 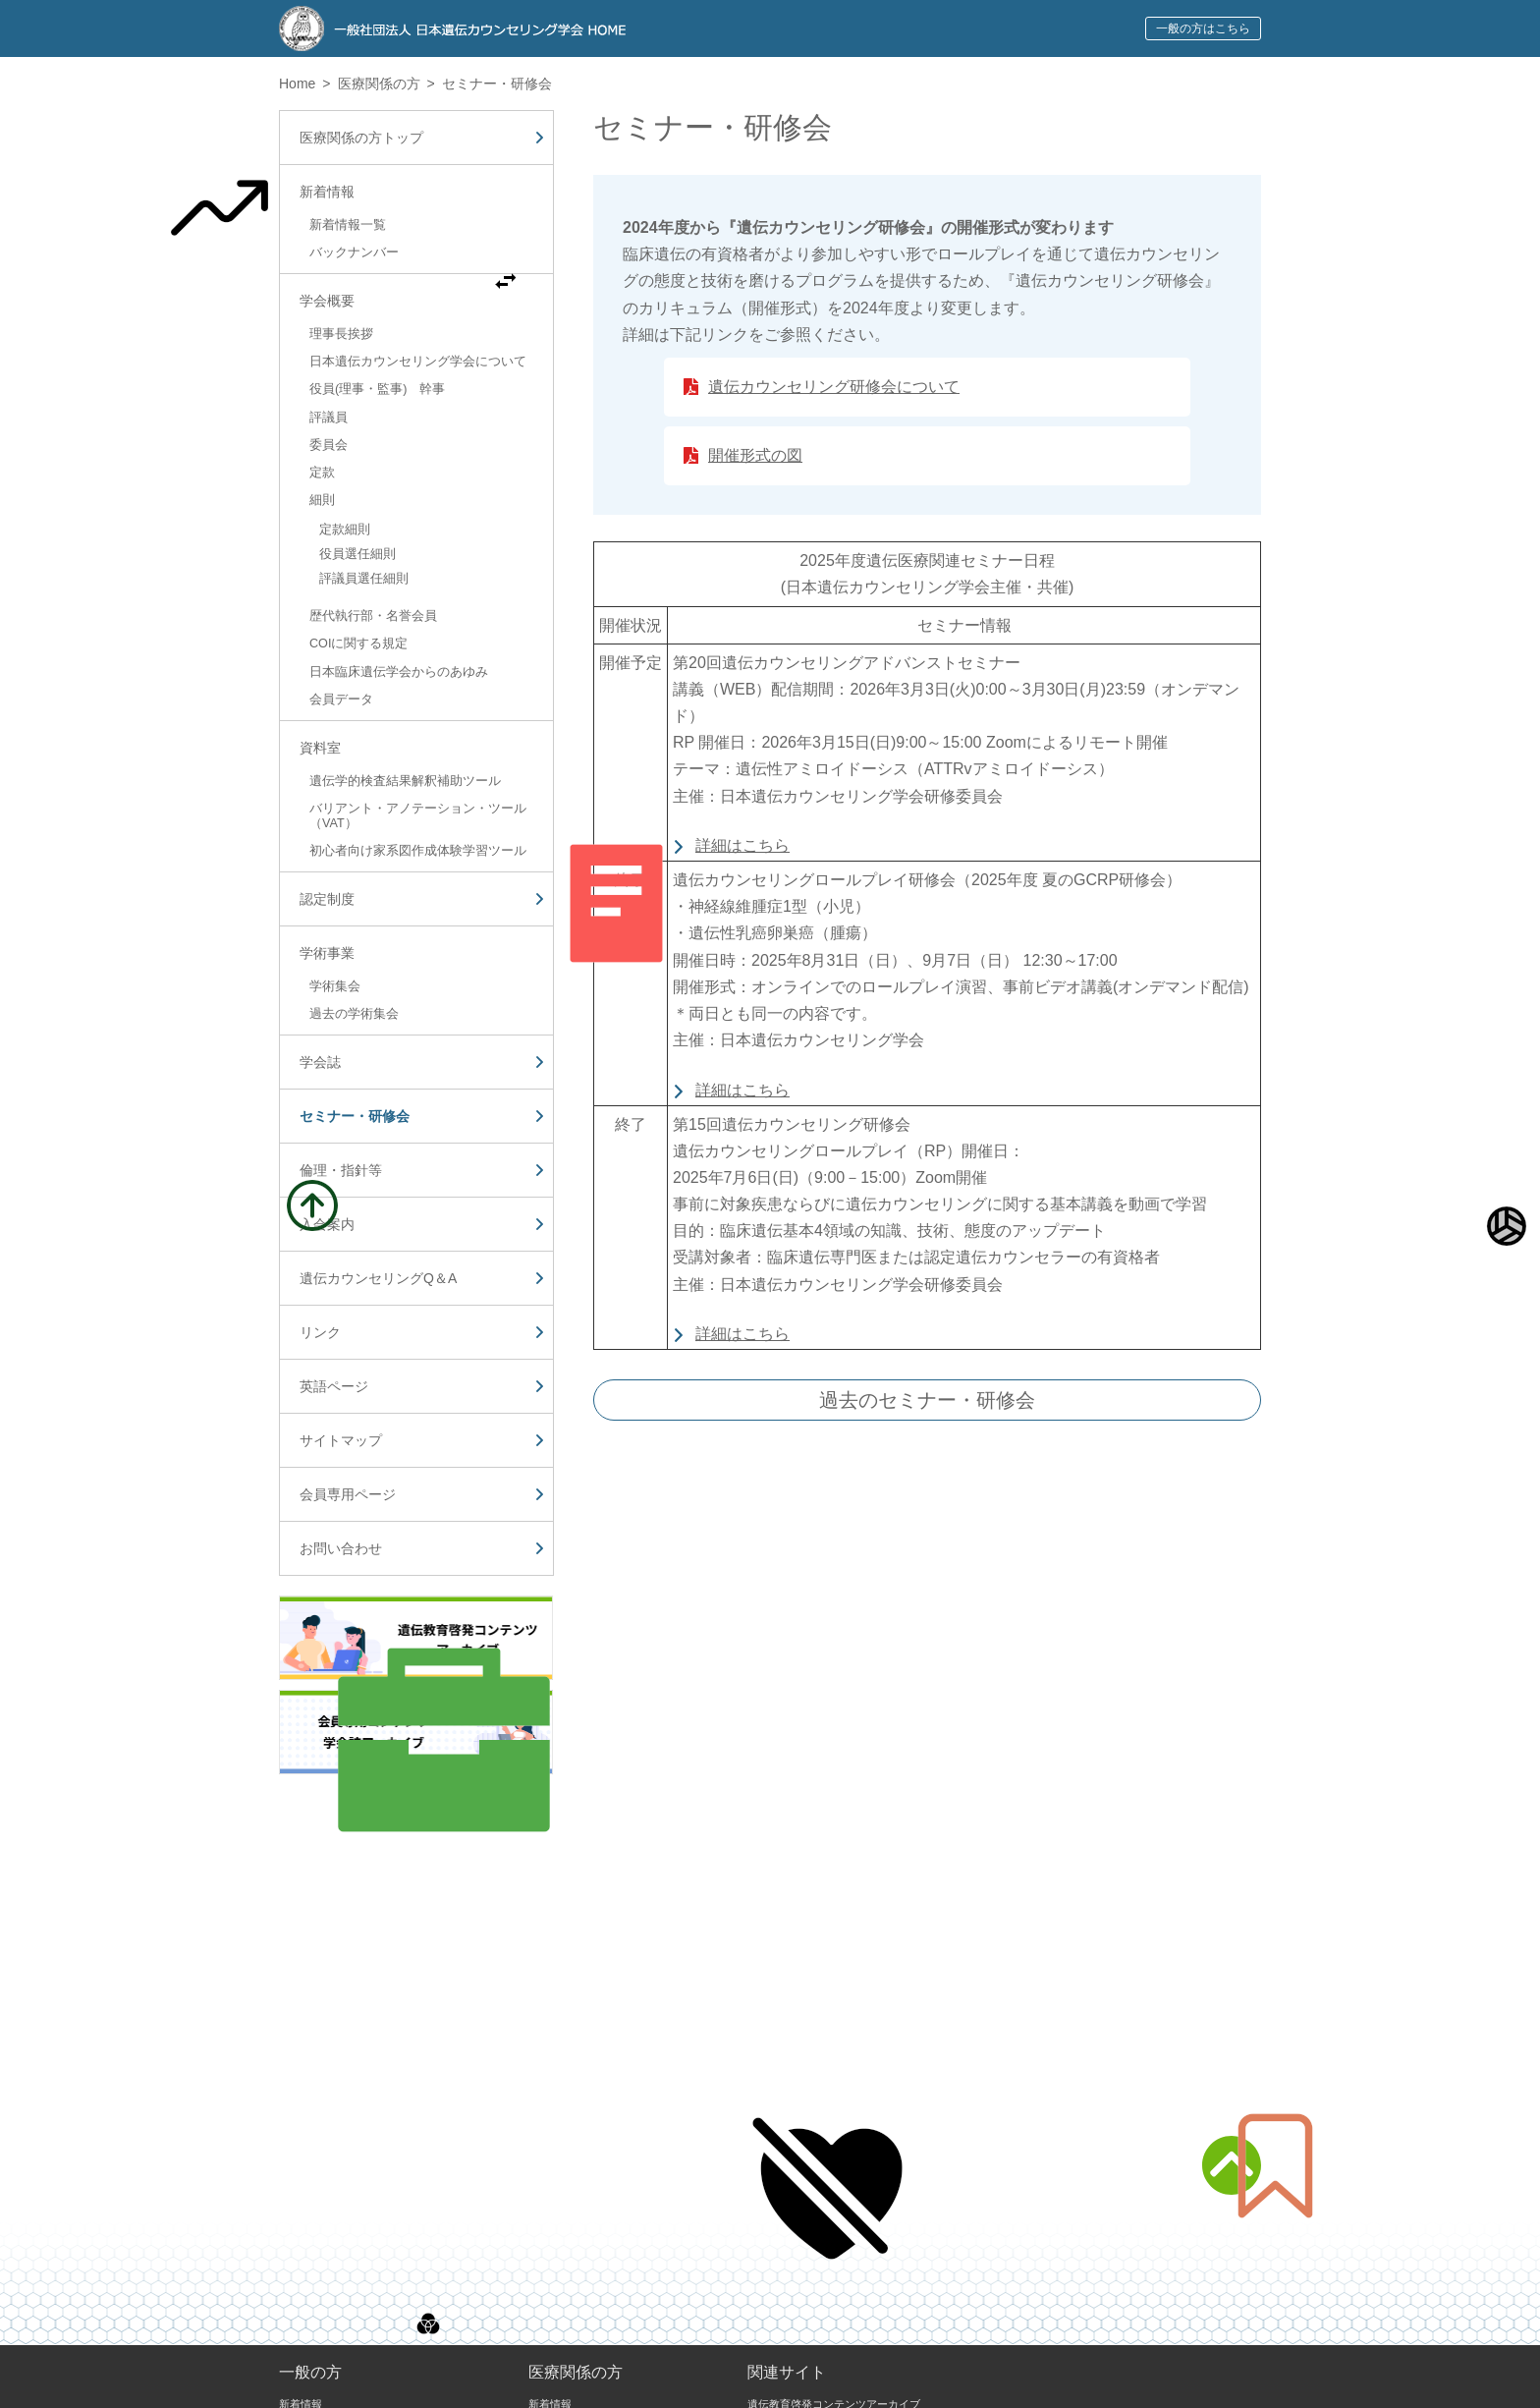 I want to click on view trending or popular content, so click(x=219, y=207).